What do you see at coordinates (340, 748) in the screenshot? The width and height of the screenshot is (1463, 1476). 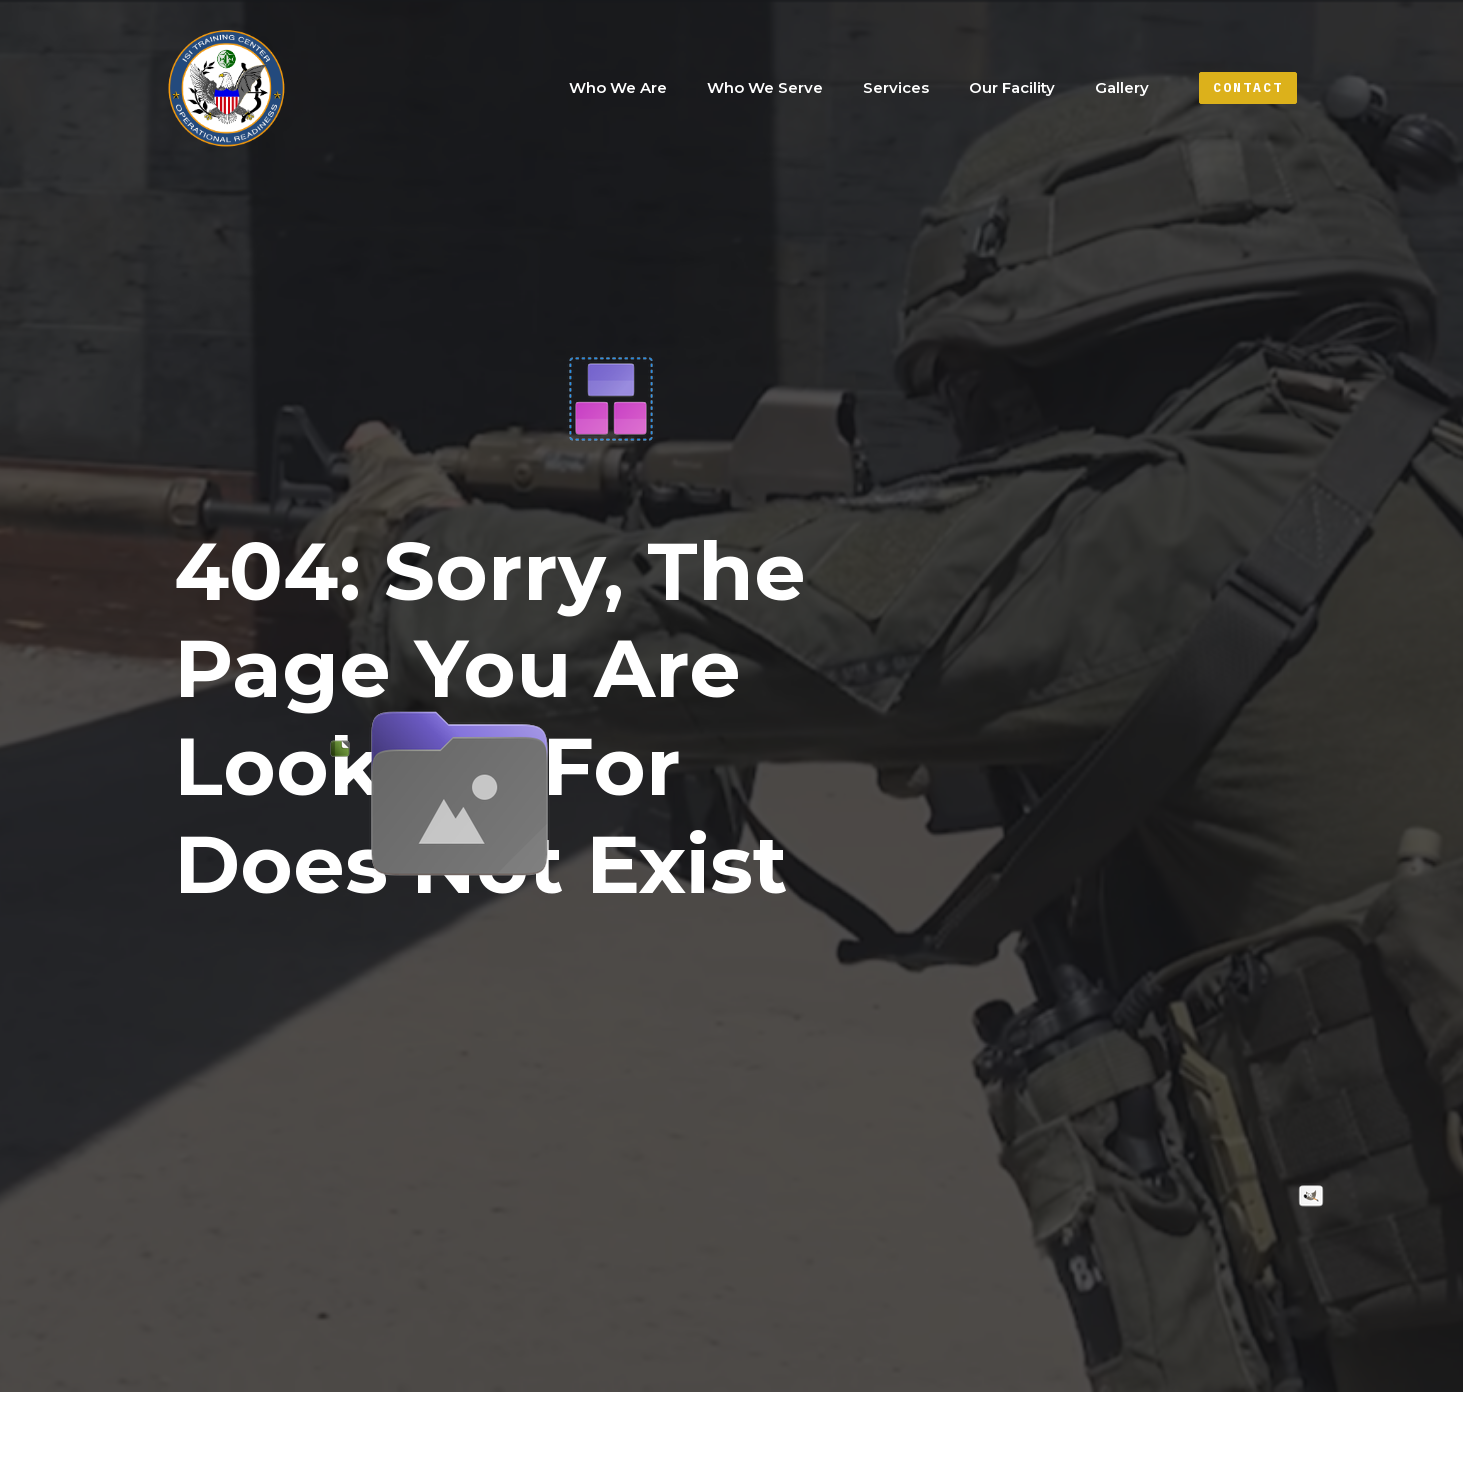 I see `change desktop wallpaper settings` at bounding box center [340, 748].